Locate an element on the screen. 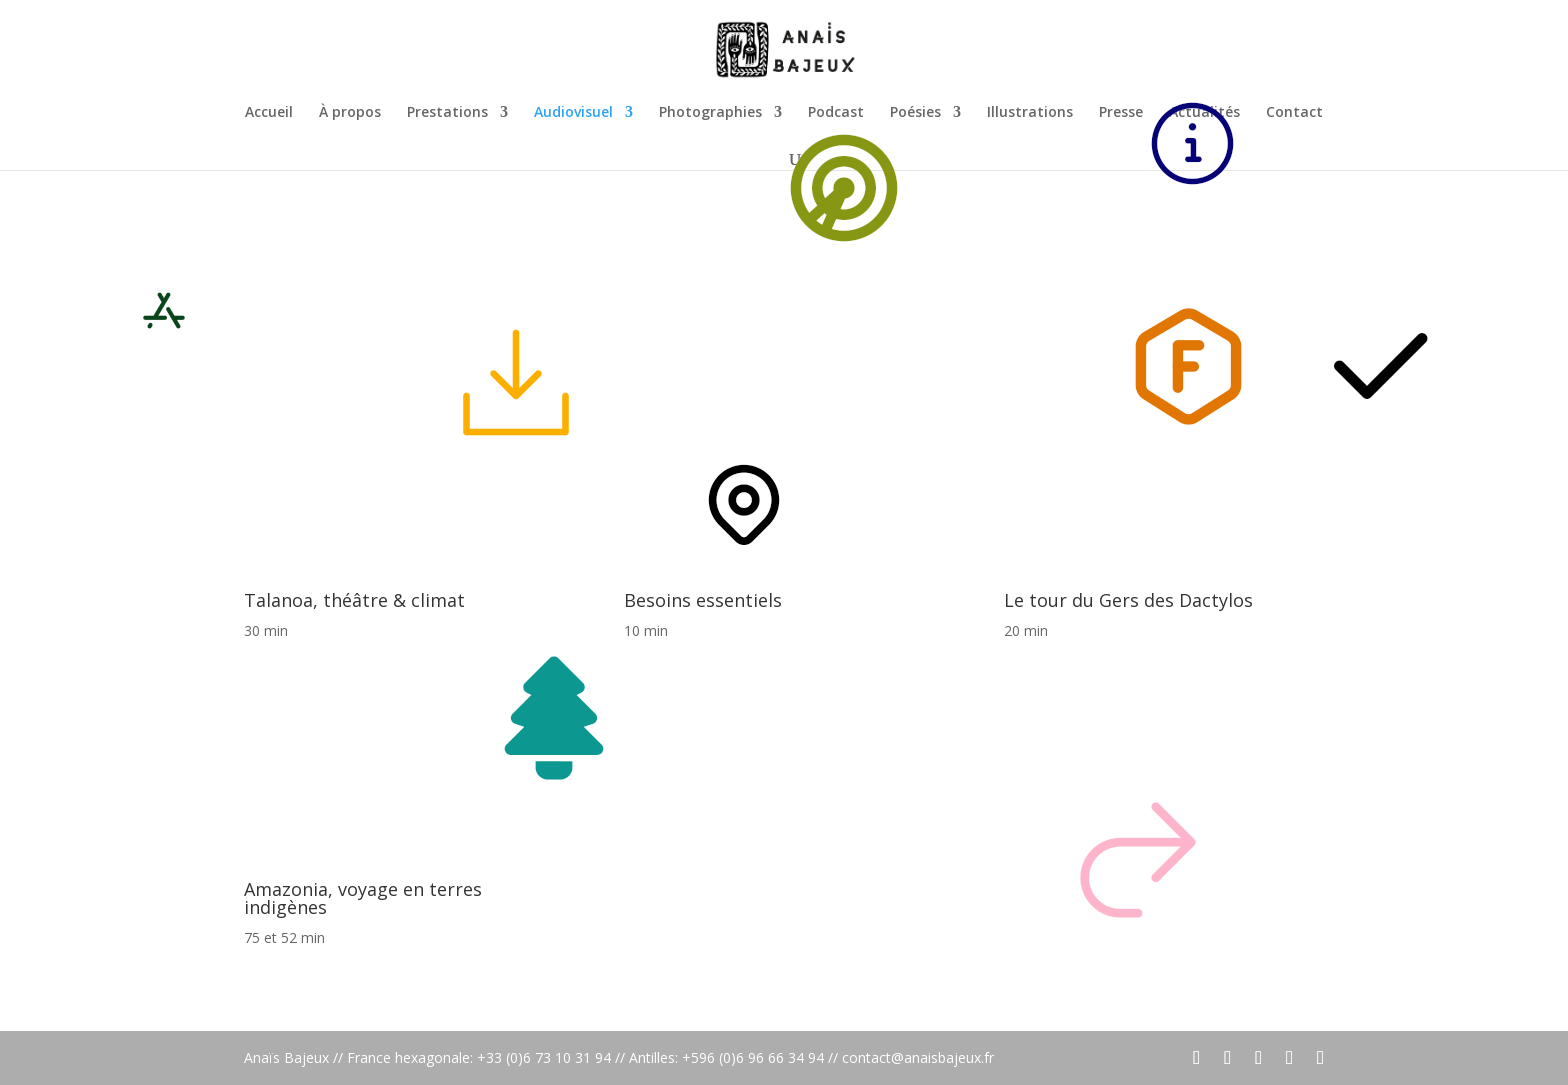  indicates holiday or christmas-themed content is located at coordinates (554, 718).